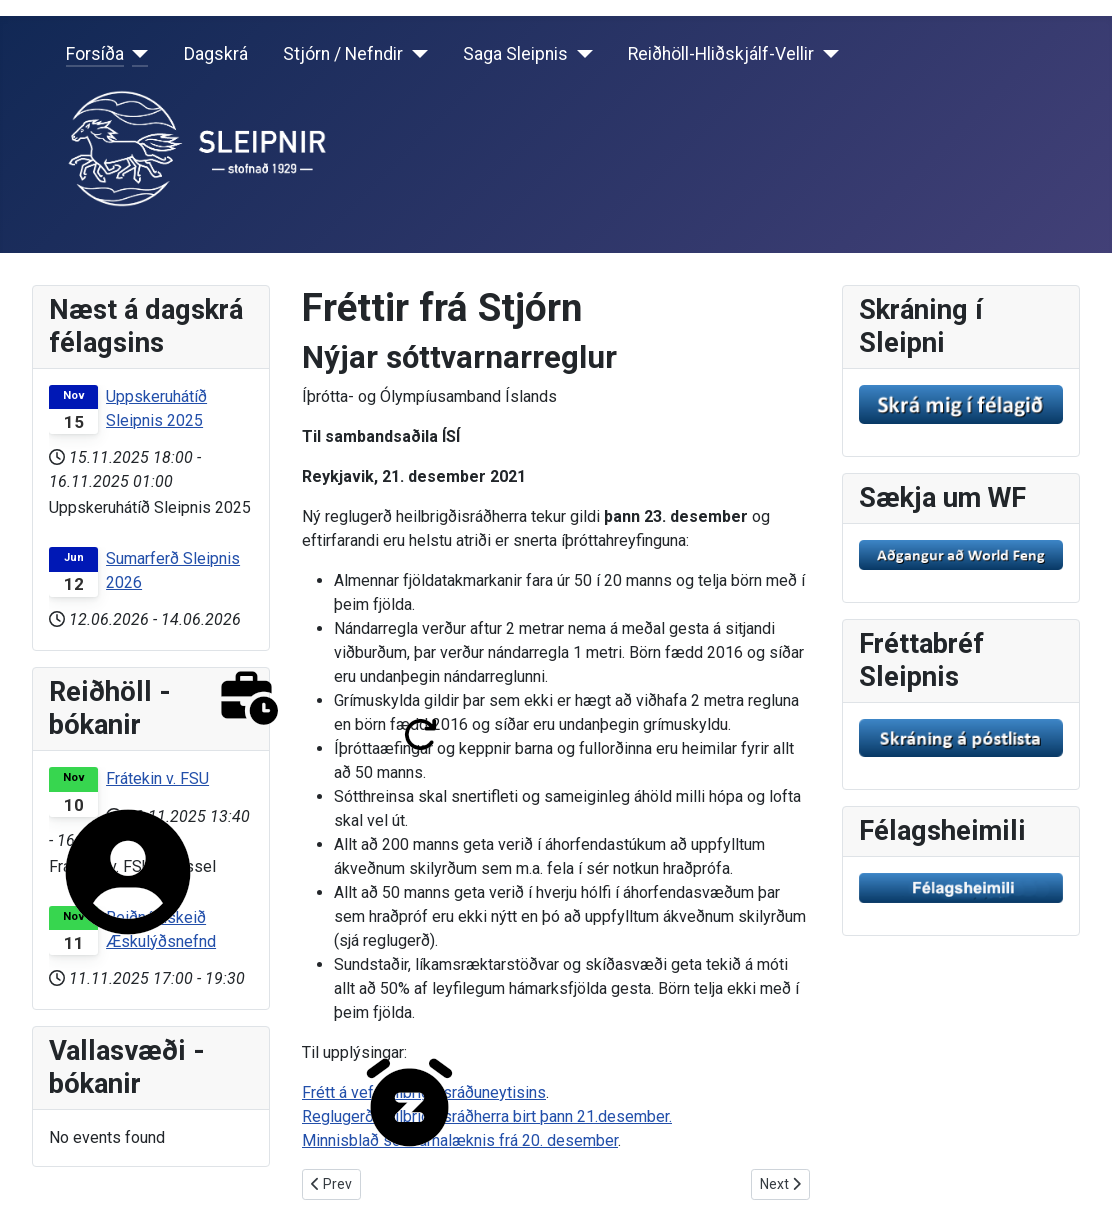 The width and height of the screenshot is (1112, 1216). What do you see at coordinates (128, 872) in the screenshot?
I see `view your profile` at bounding box center [128, 872].